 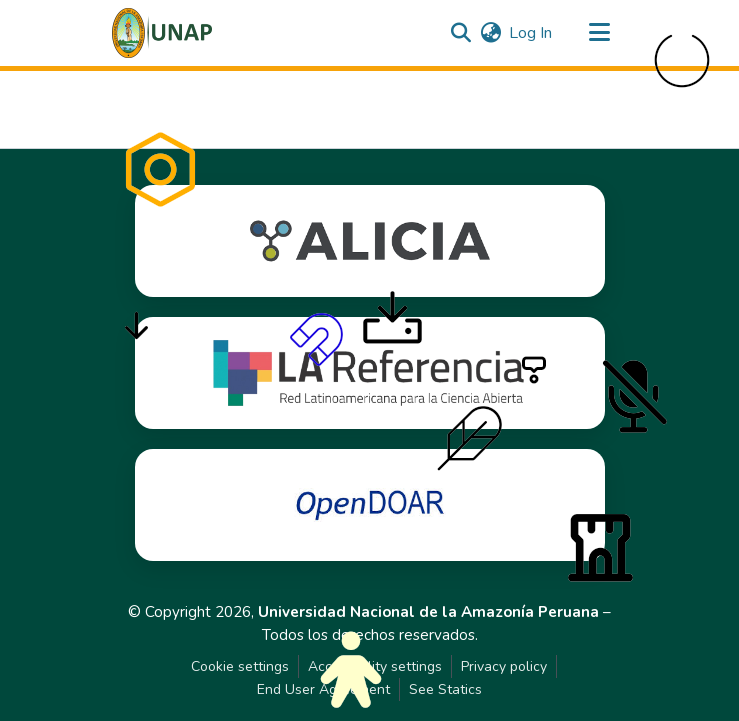 What do you see at coordinates (160, 169) in the screenshot?
I see `access hardware or mechanical settings` at bounding box center [160, 169].